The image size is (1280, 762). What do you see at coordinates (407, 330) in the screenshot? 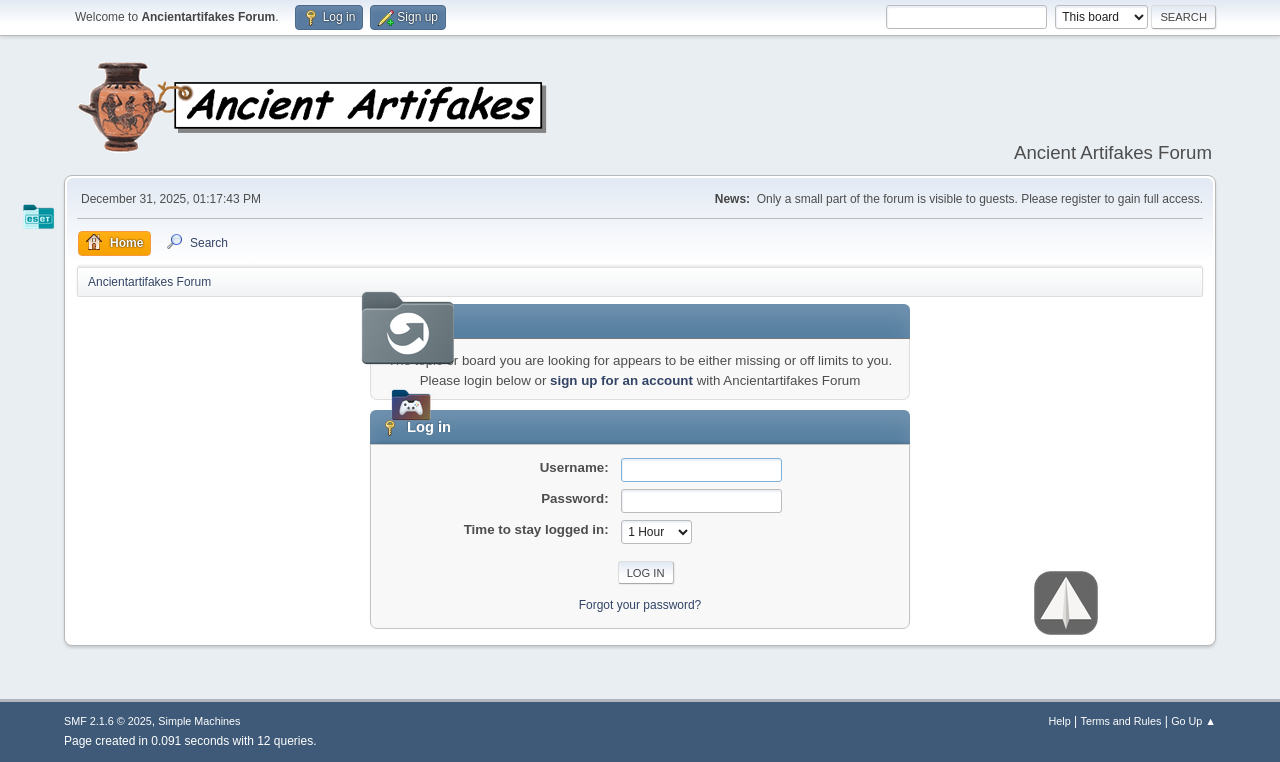
I see `folder containing portable applications` at bounding box center [407, 330].